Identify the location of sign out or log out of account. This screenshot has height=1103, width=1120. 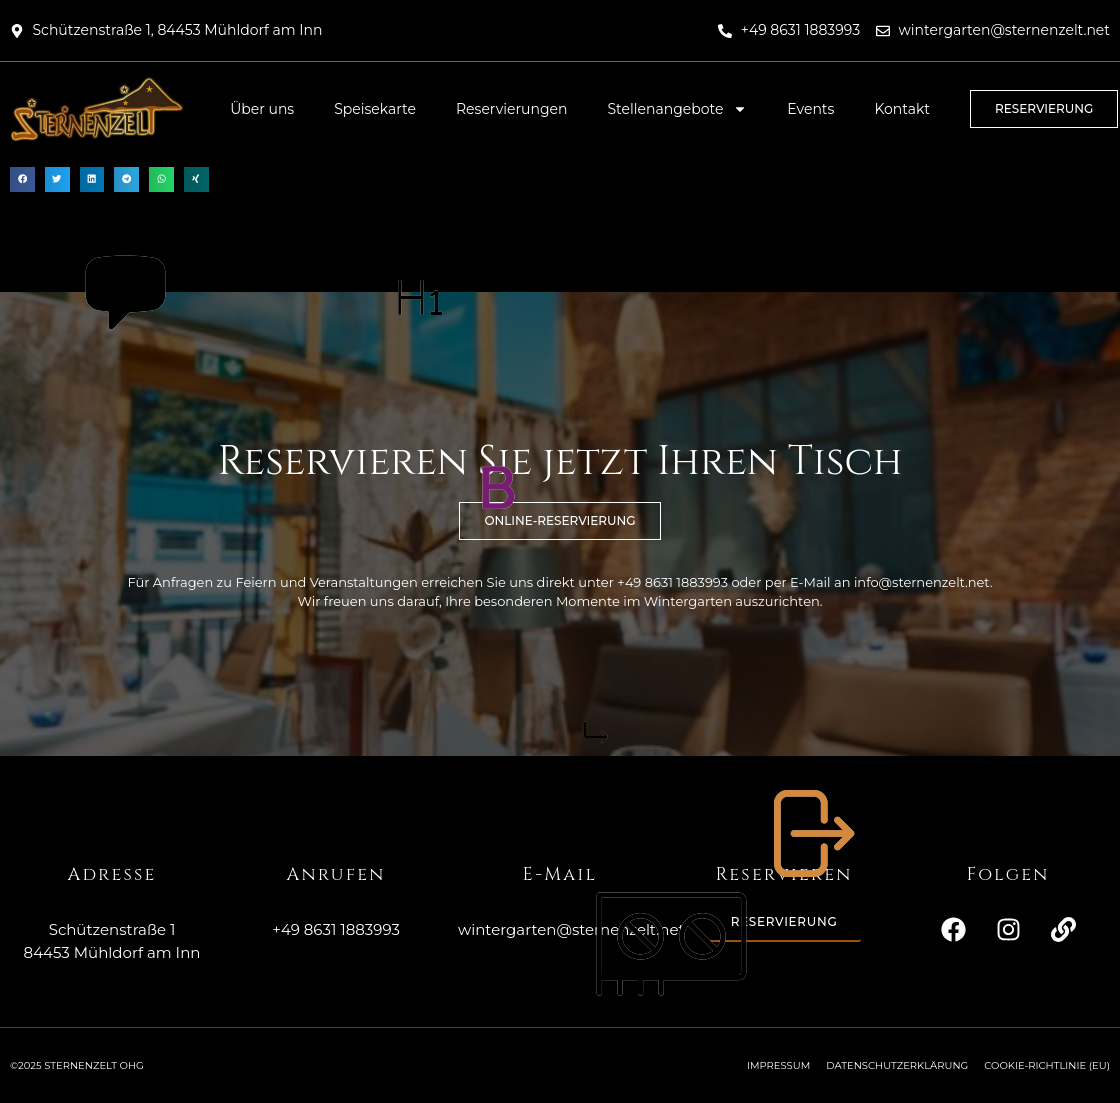
(807, 833).